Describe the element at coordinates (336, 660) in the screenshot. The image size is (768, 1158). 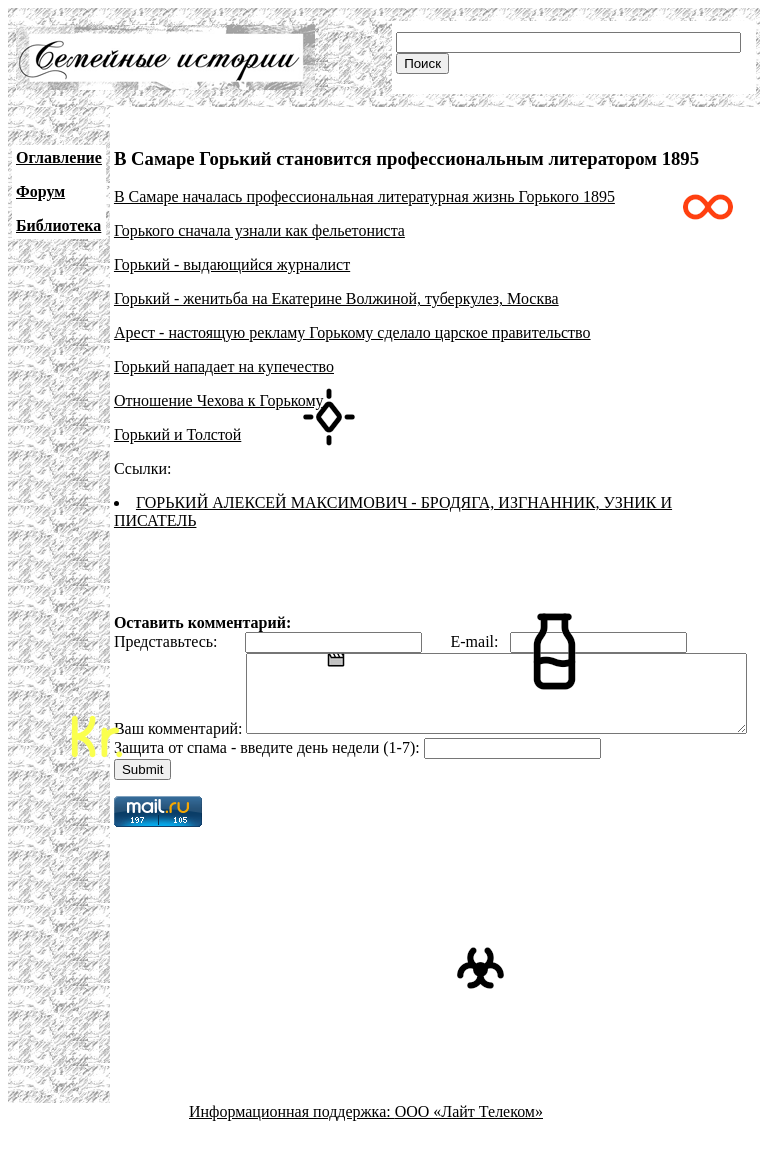
I see `access movies or video content` at that location.